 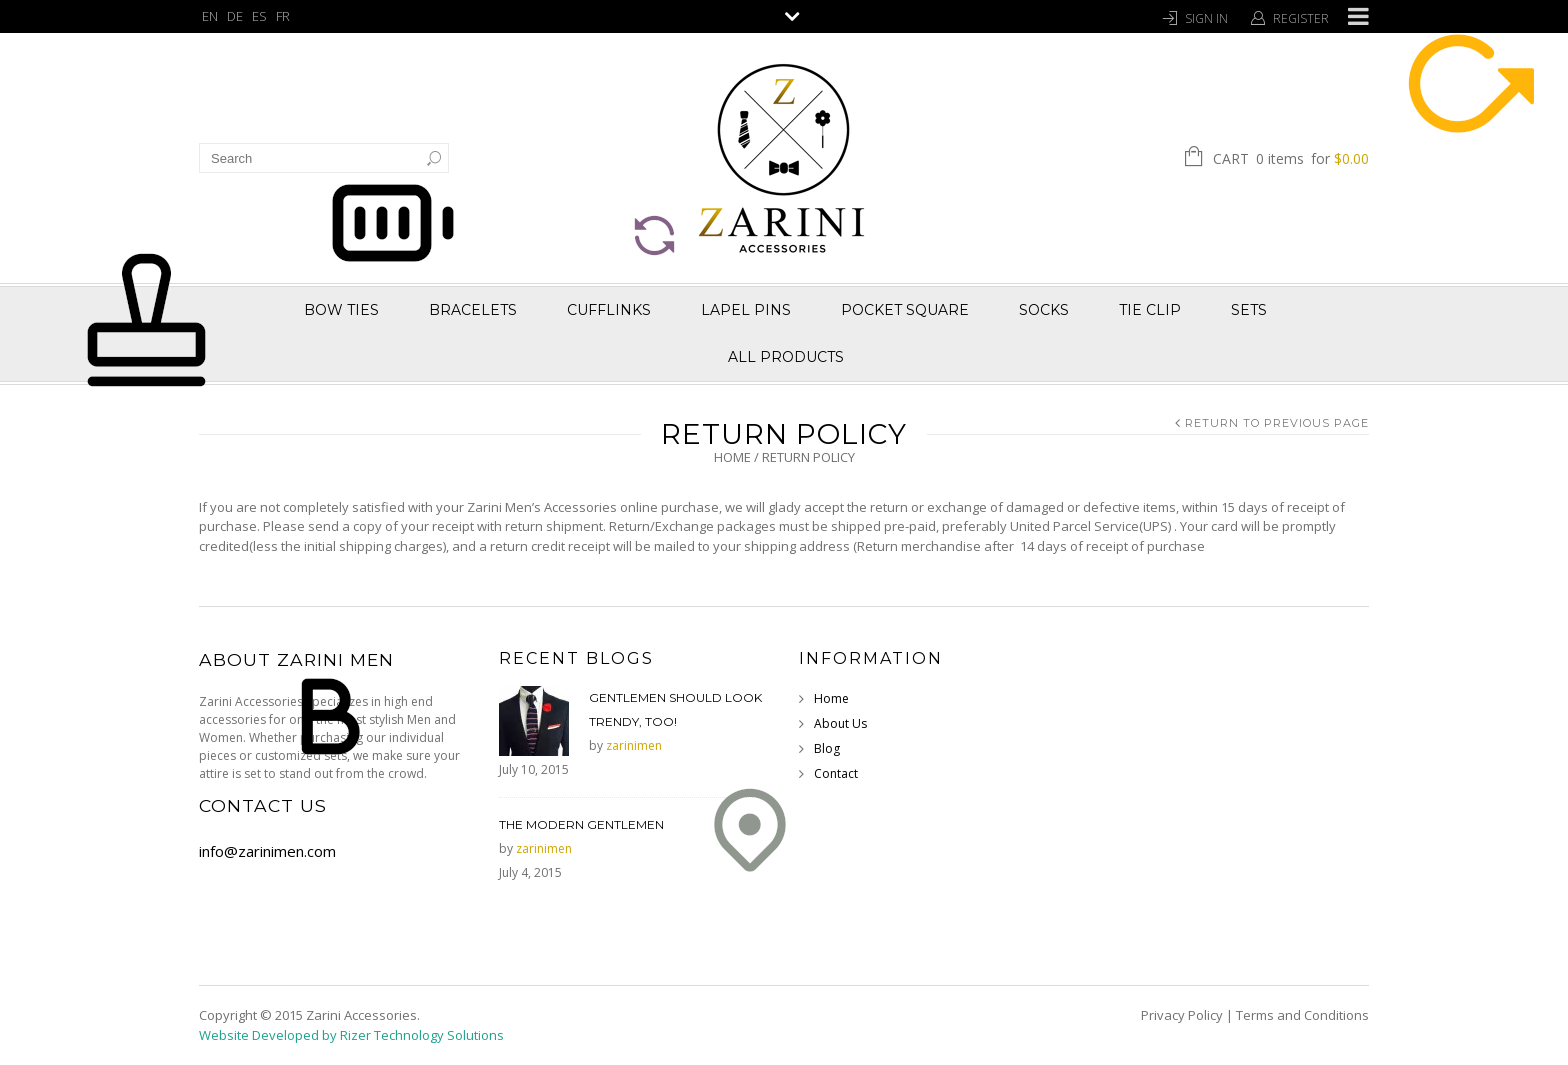 What do you see at coordinates (146, 322) in the screenshot?
I see `apply a stamp or seal to a document` at bounding box center [146, 322].